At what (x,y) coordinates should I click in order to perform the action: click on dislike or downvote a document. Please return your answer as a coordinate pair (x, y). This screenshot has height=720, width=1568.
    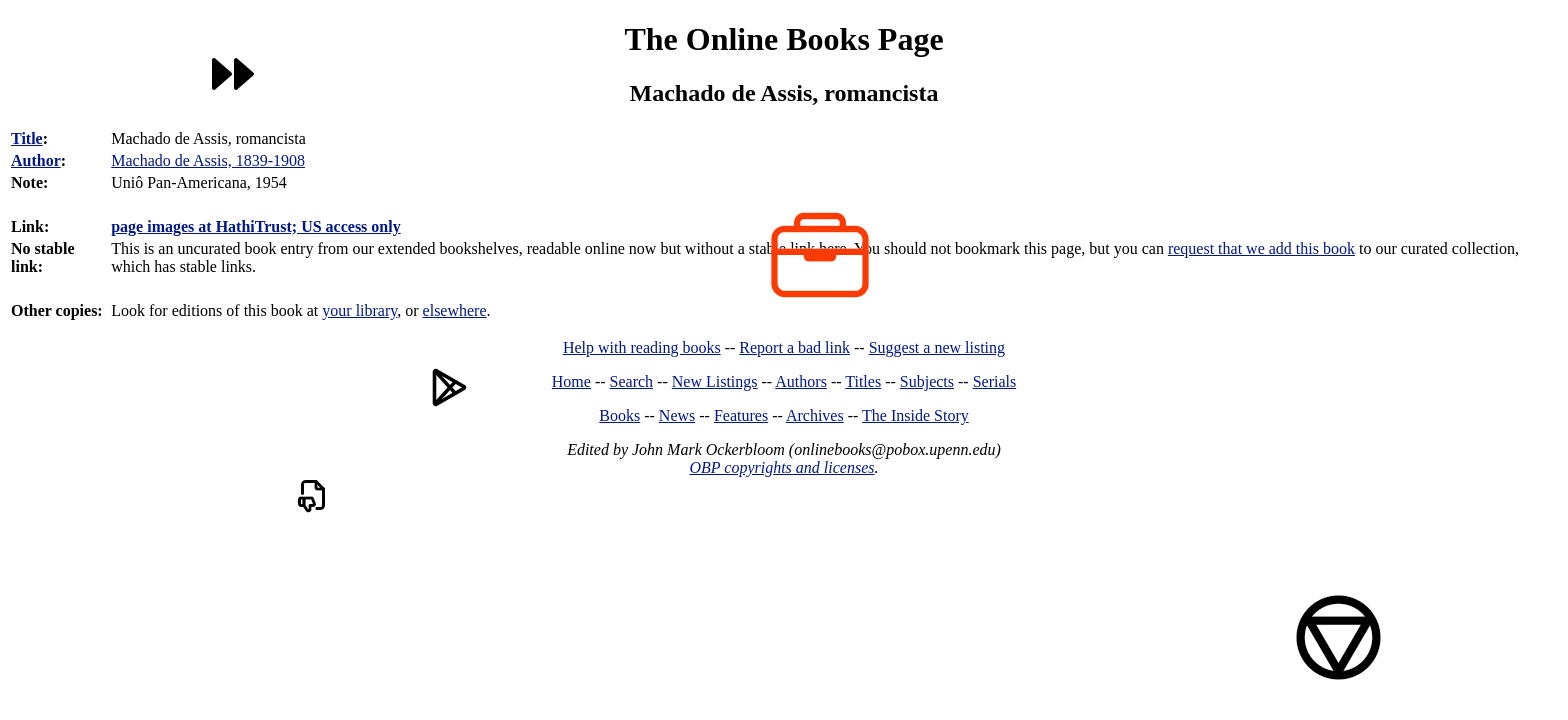
    Looking at the image, I should click on (313, 495).